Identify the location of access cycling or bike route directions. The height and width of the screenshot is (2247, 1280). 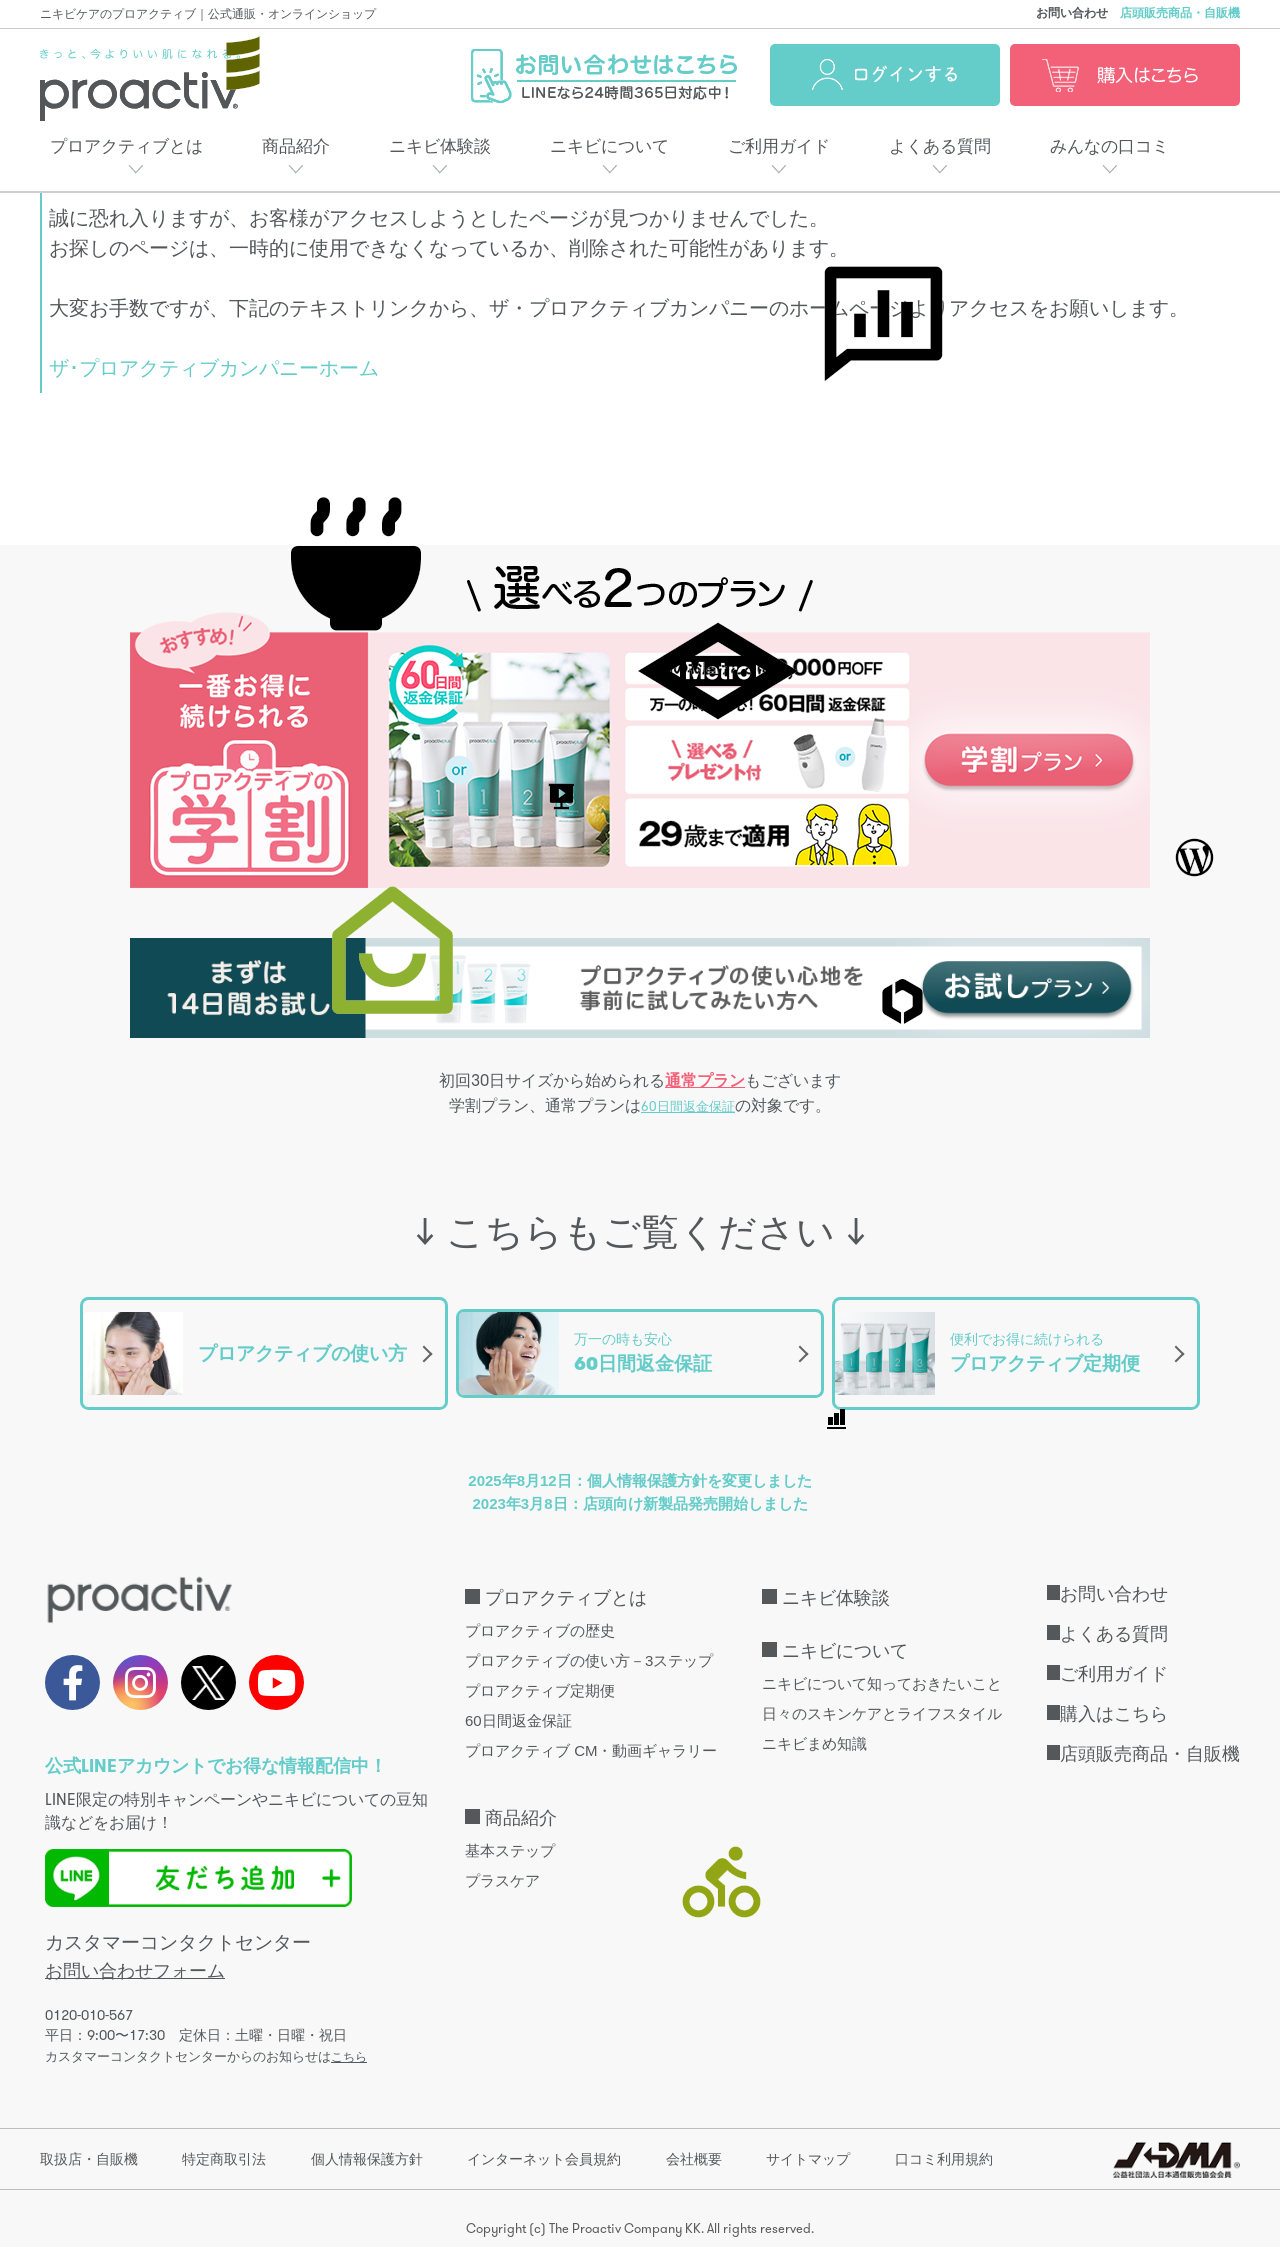
(721, 1885).